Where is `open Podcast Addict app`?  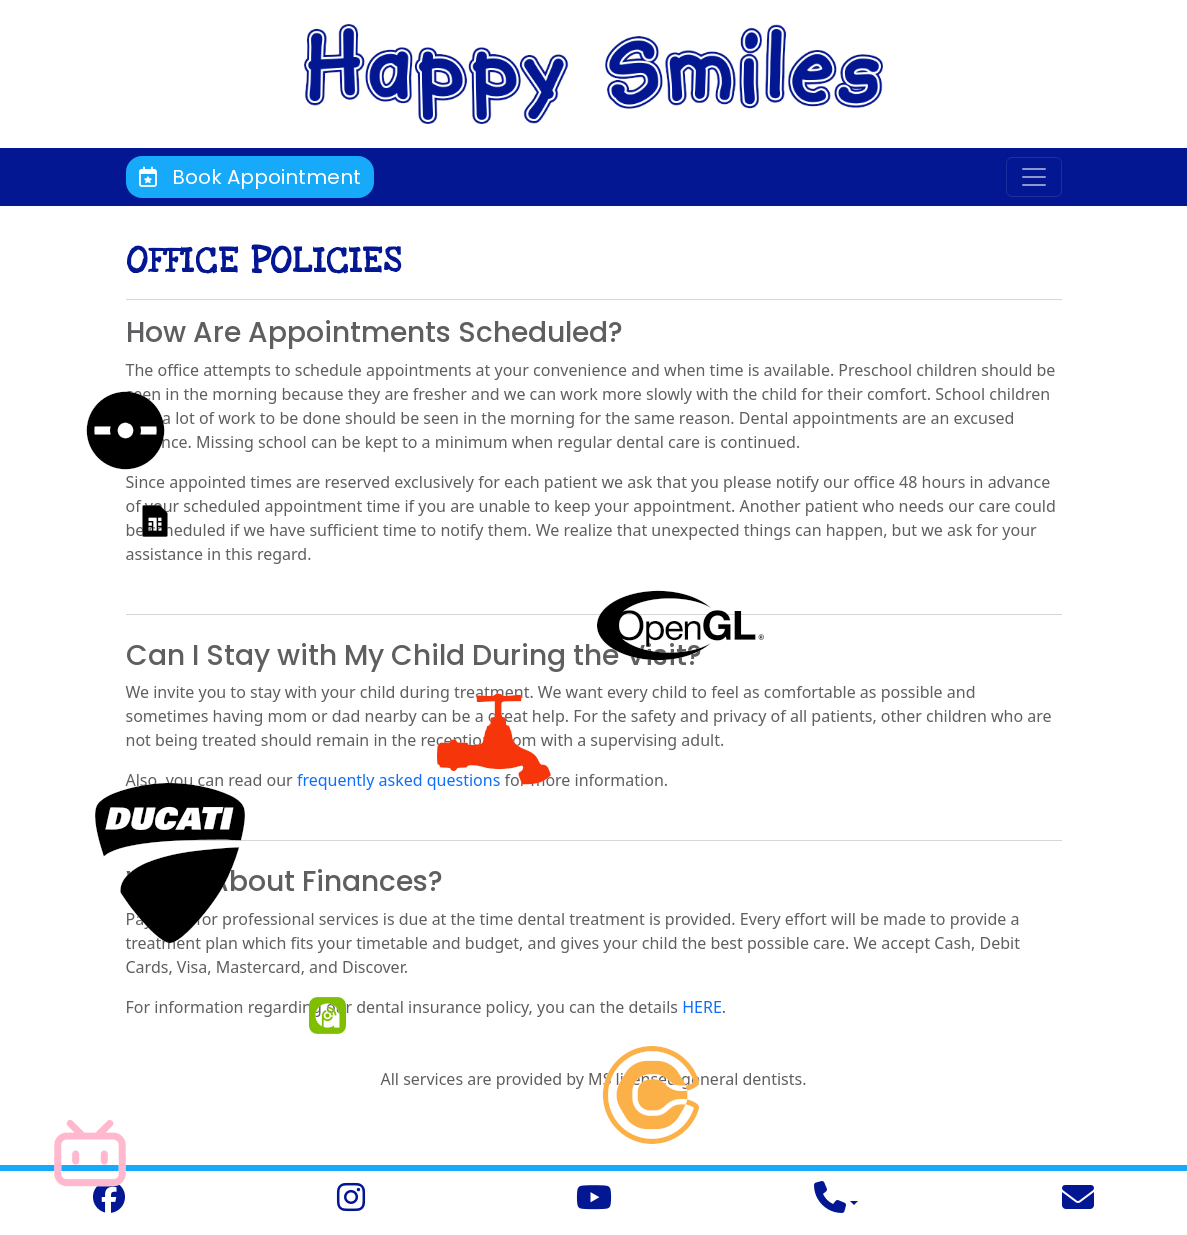
open Podcast Addict app is located at coordinates (327, 1015).